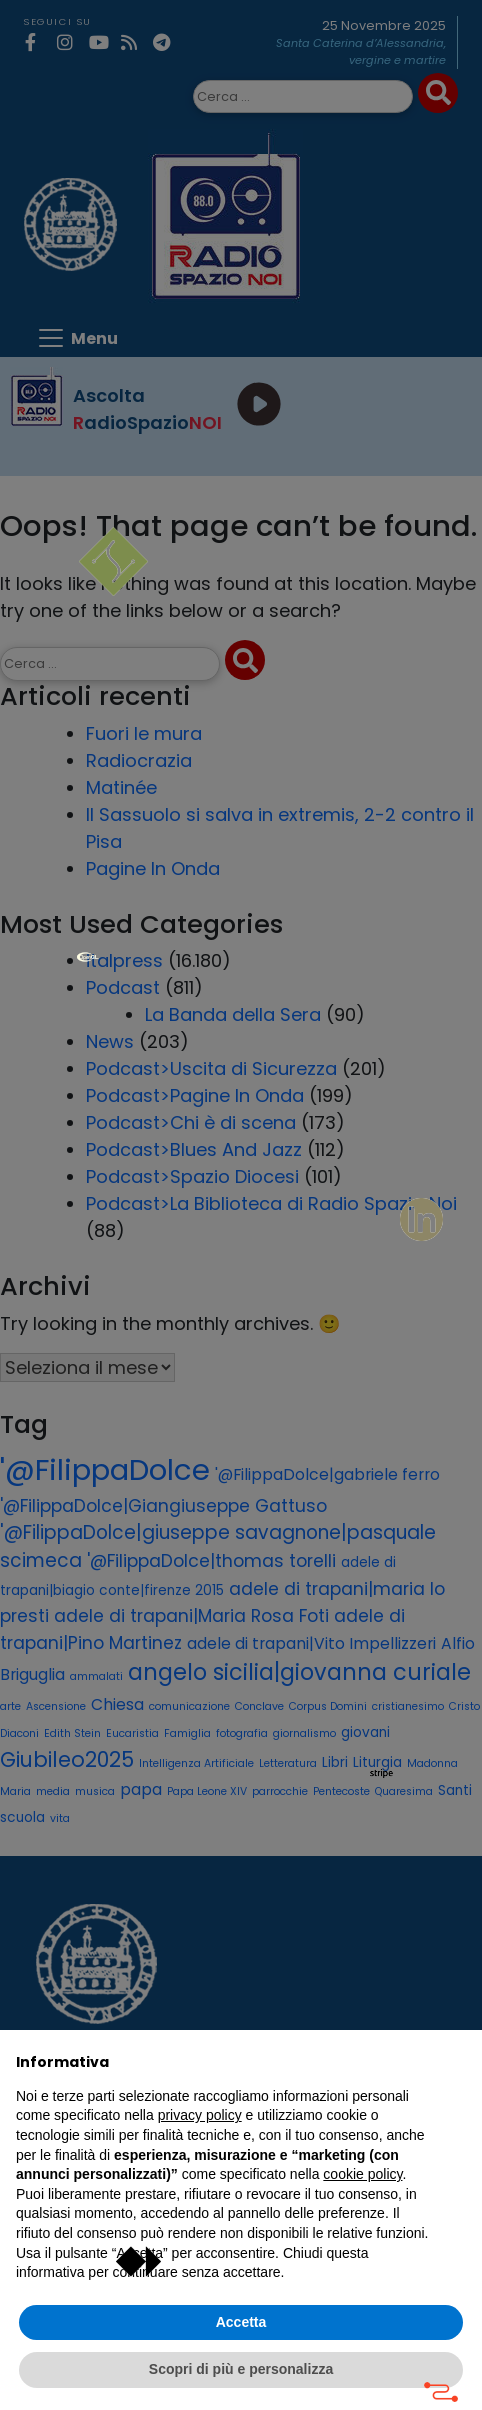  Describe the element at coordinates (441, 2392) in the screenshot. I see `relay app logo` at that location.